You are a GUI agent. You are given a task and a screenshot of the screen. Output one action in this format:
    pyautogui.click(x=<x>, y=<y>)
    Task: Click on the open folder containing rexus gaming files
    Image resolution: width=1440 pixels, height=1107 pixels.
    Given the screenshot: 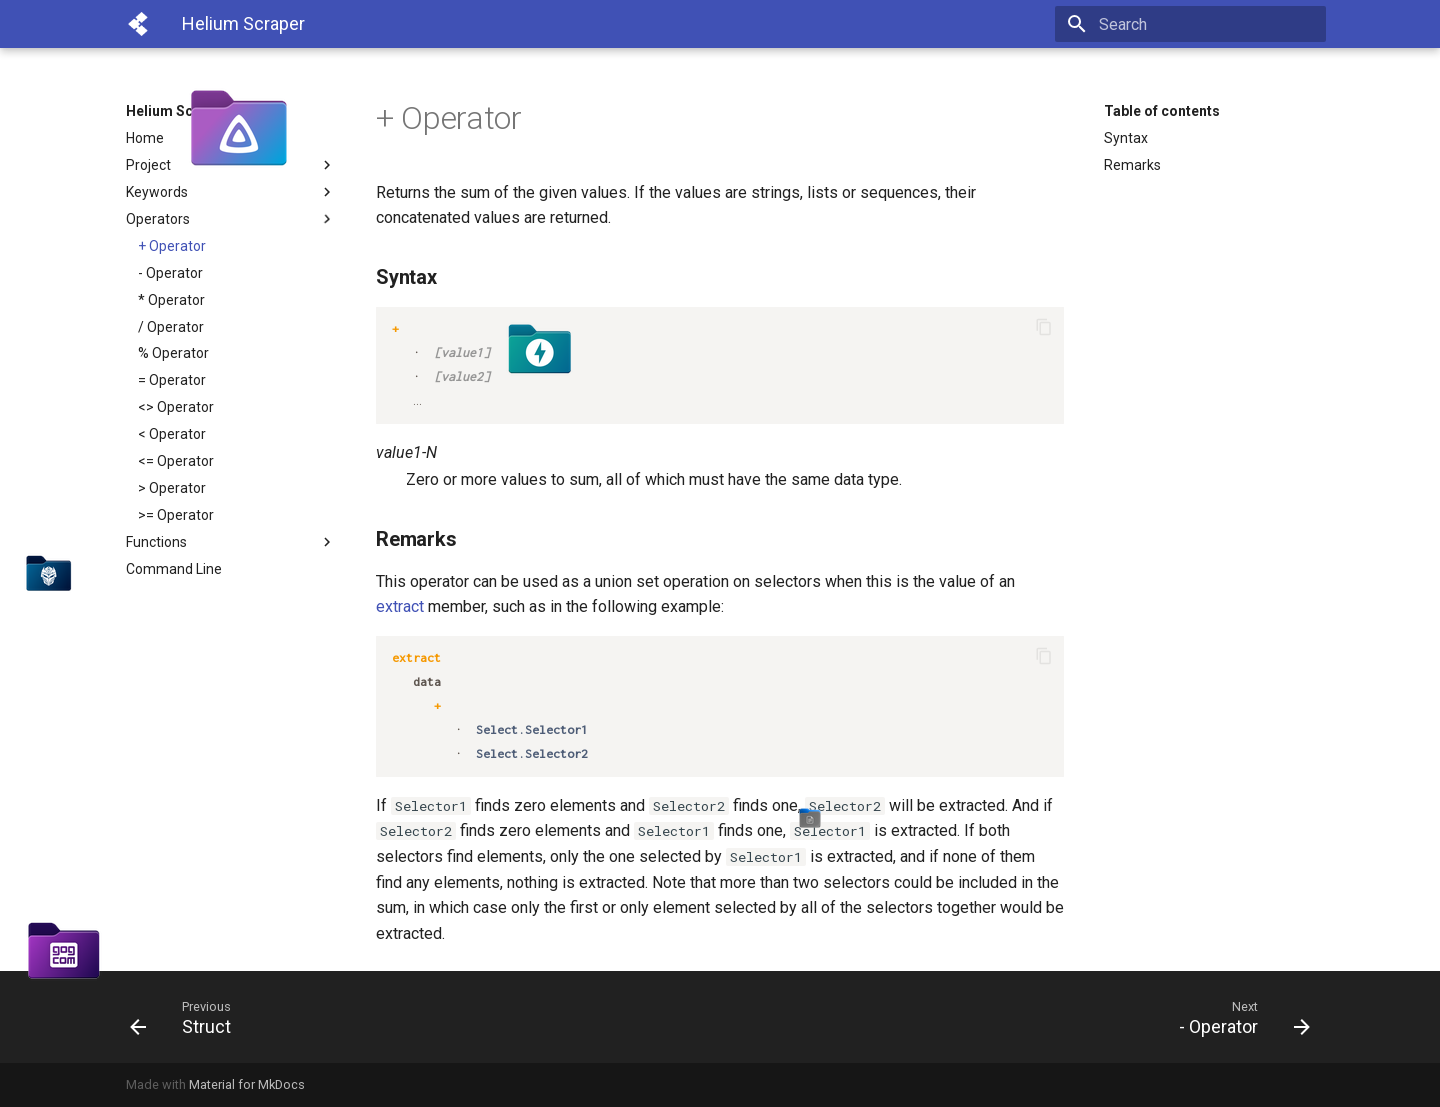 What is the action you would take?
    pyautogui.click(x=48, y=574)
    